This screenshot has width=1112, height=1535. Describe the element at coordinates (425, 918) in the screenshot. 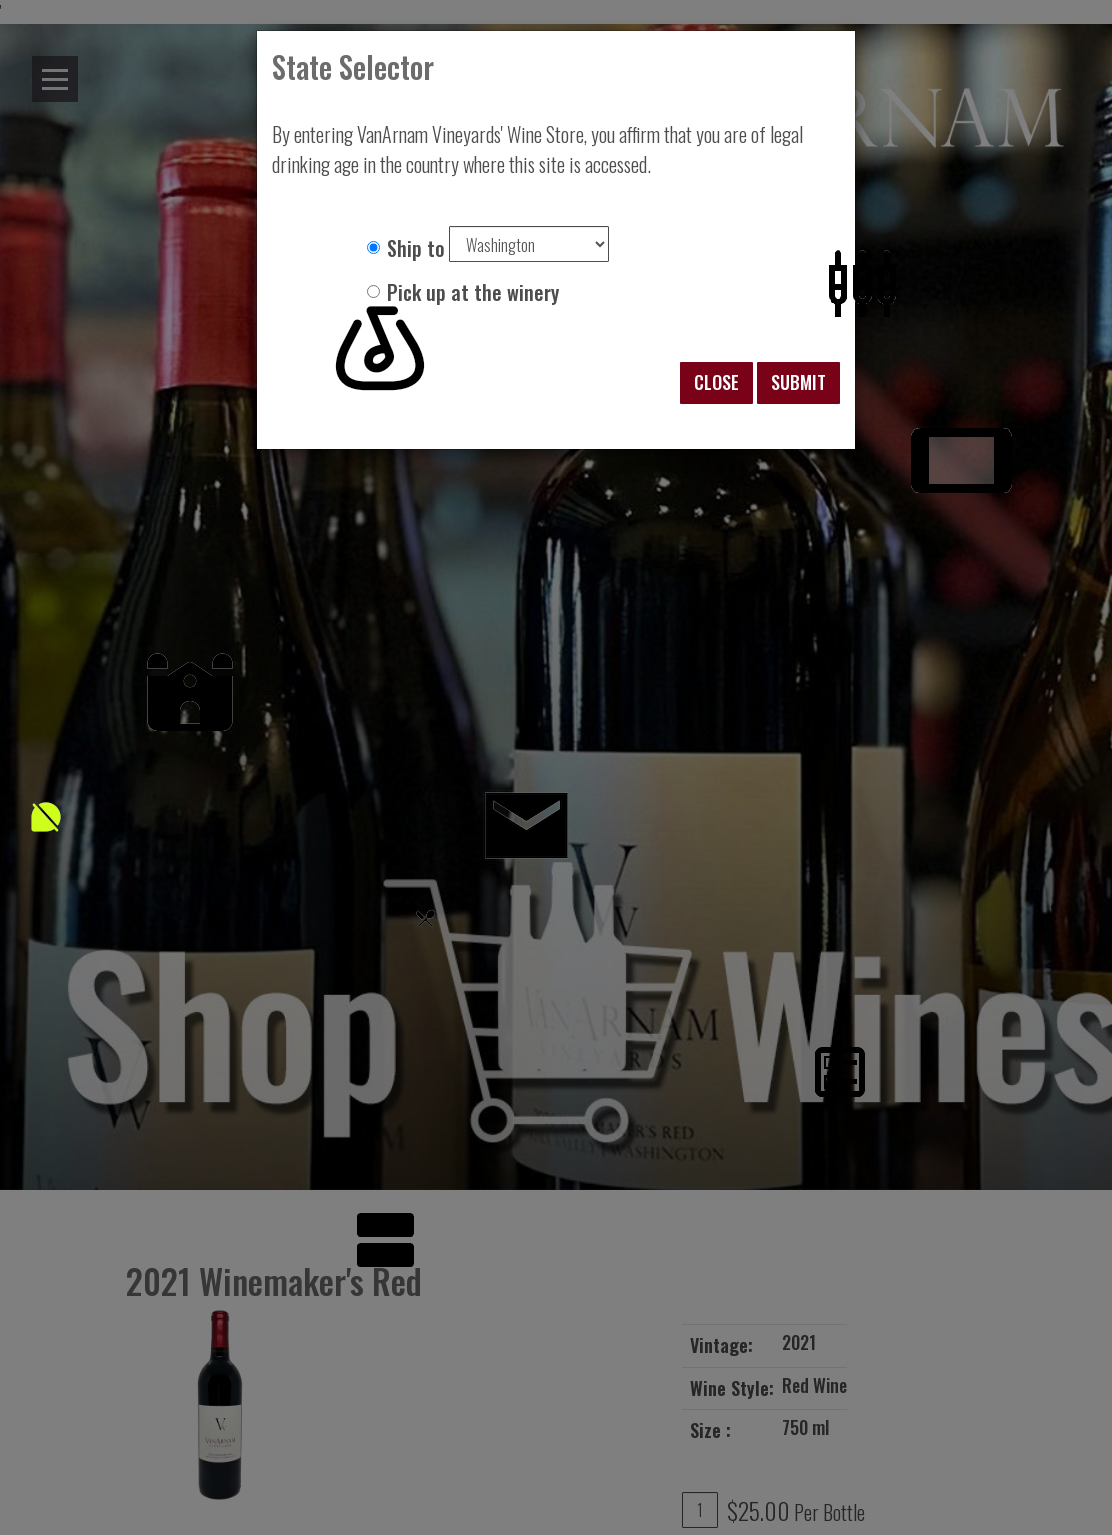

I see `view restaurant or dining options` at that location.